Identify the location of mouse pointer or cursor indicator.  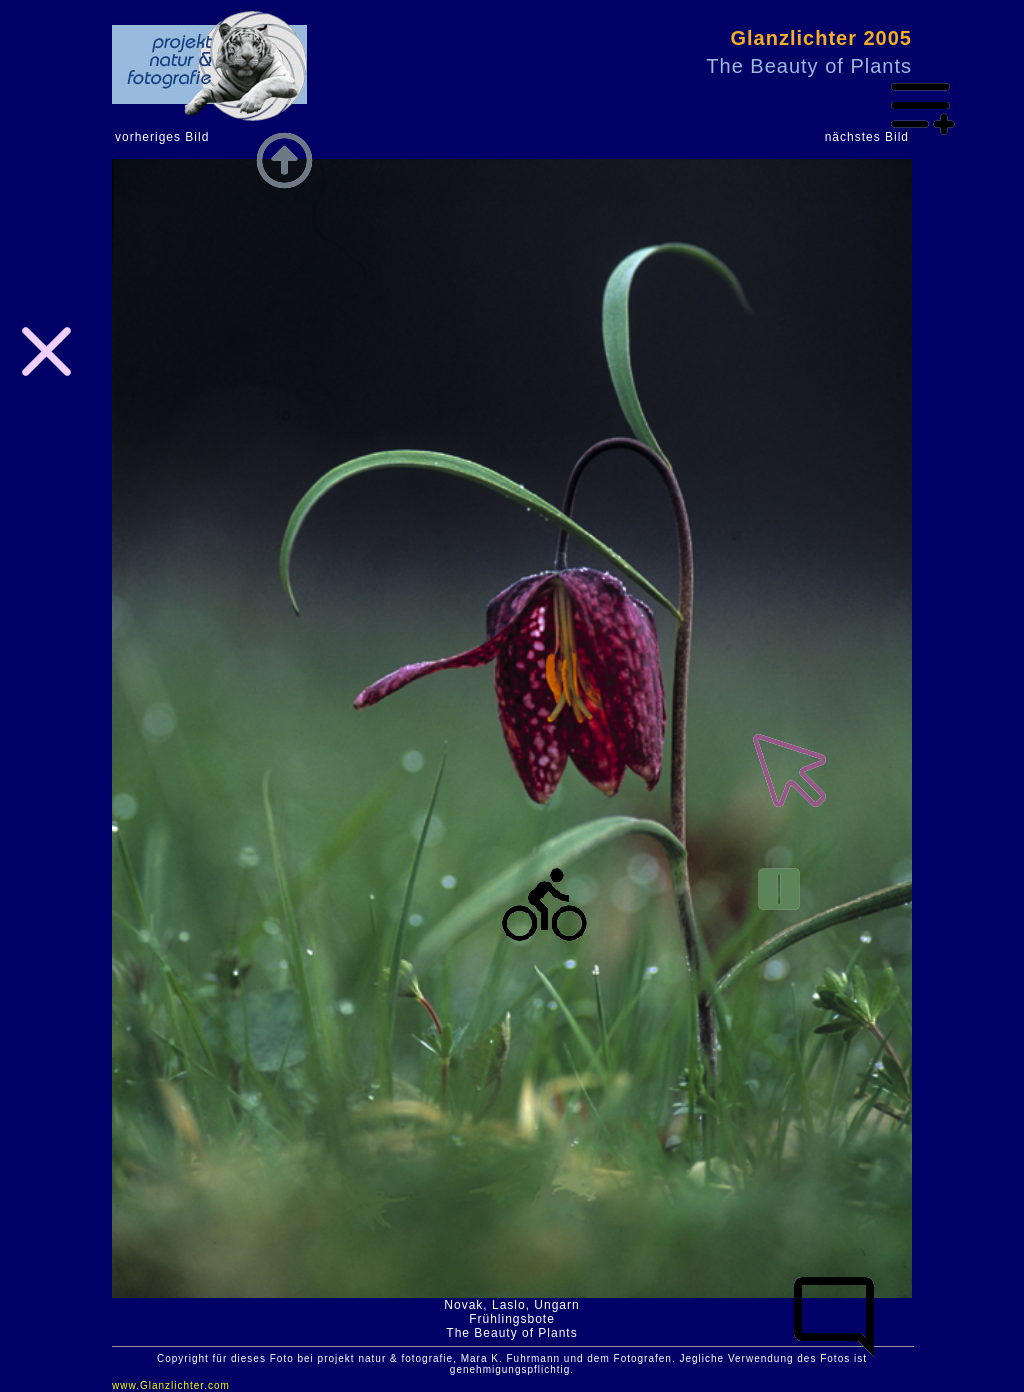
(789, 770).